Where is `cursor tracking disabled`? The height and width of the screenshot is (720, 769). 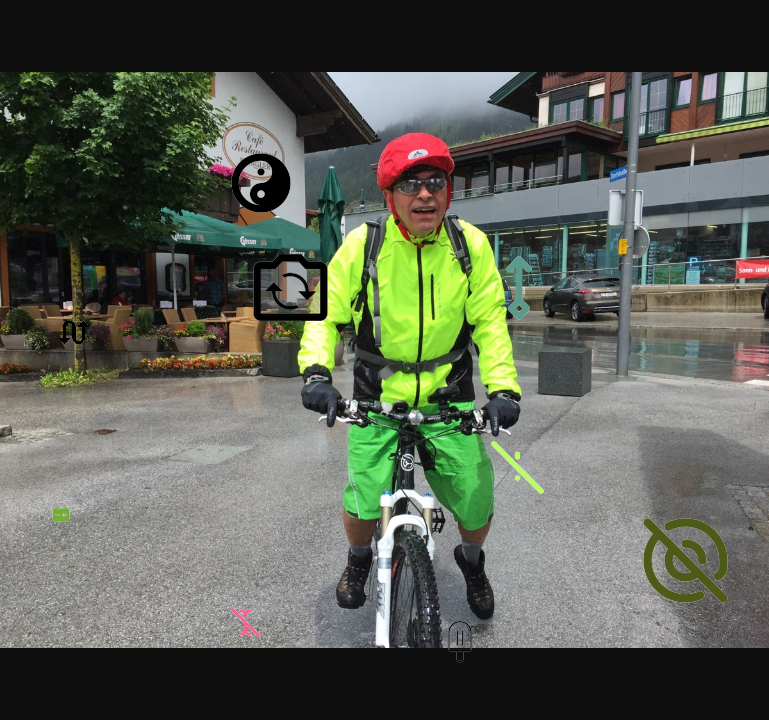 cursor tracking disabled is located at coordinates (245, 622).